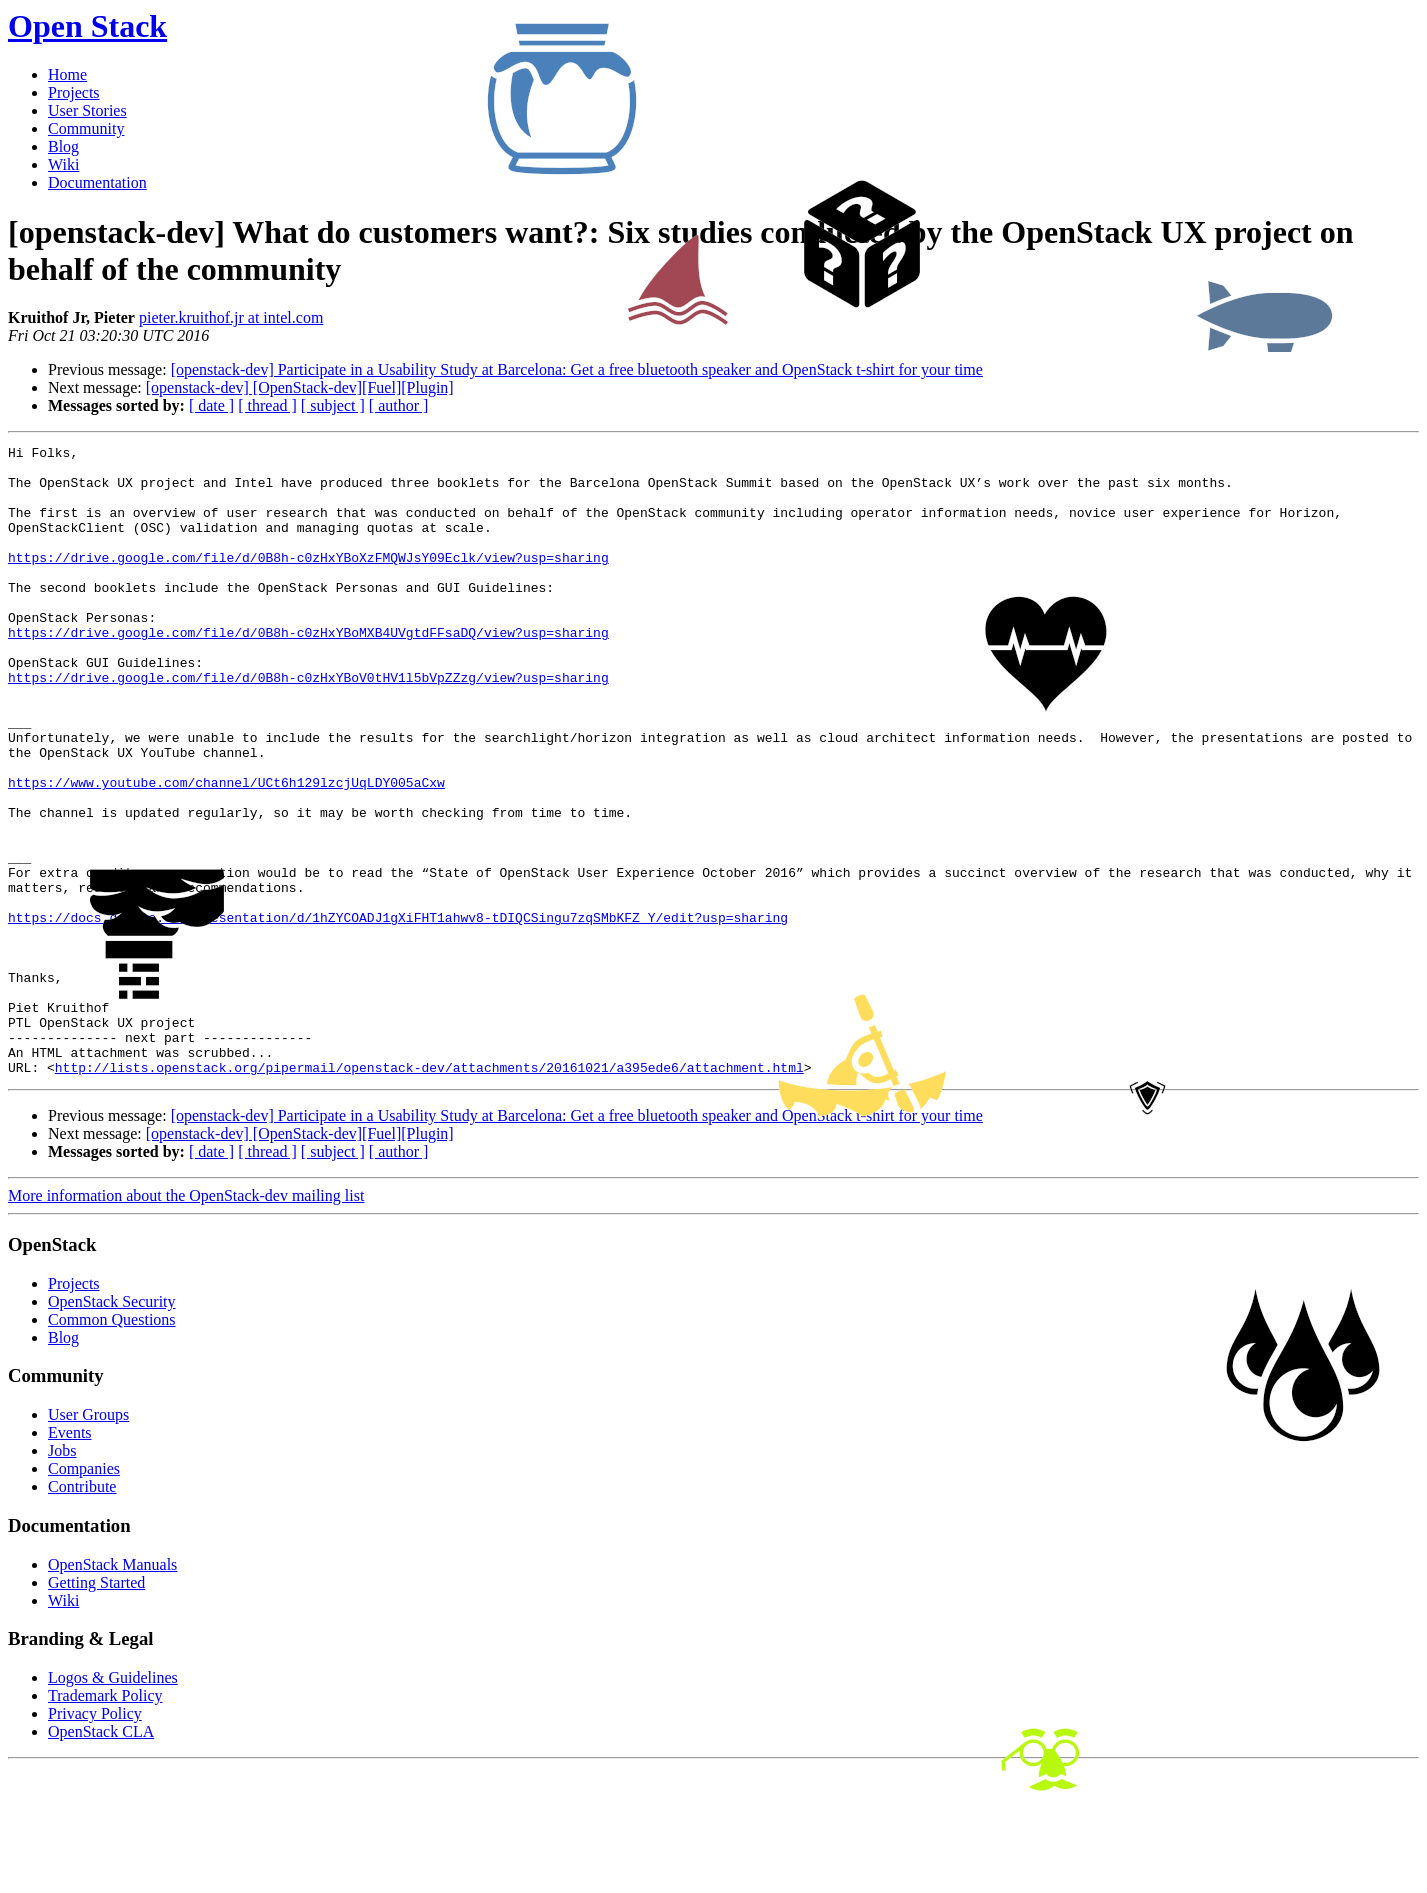  I want to click on access kayaking or canoeing activities, so click(862, 1061).